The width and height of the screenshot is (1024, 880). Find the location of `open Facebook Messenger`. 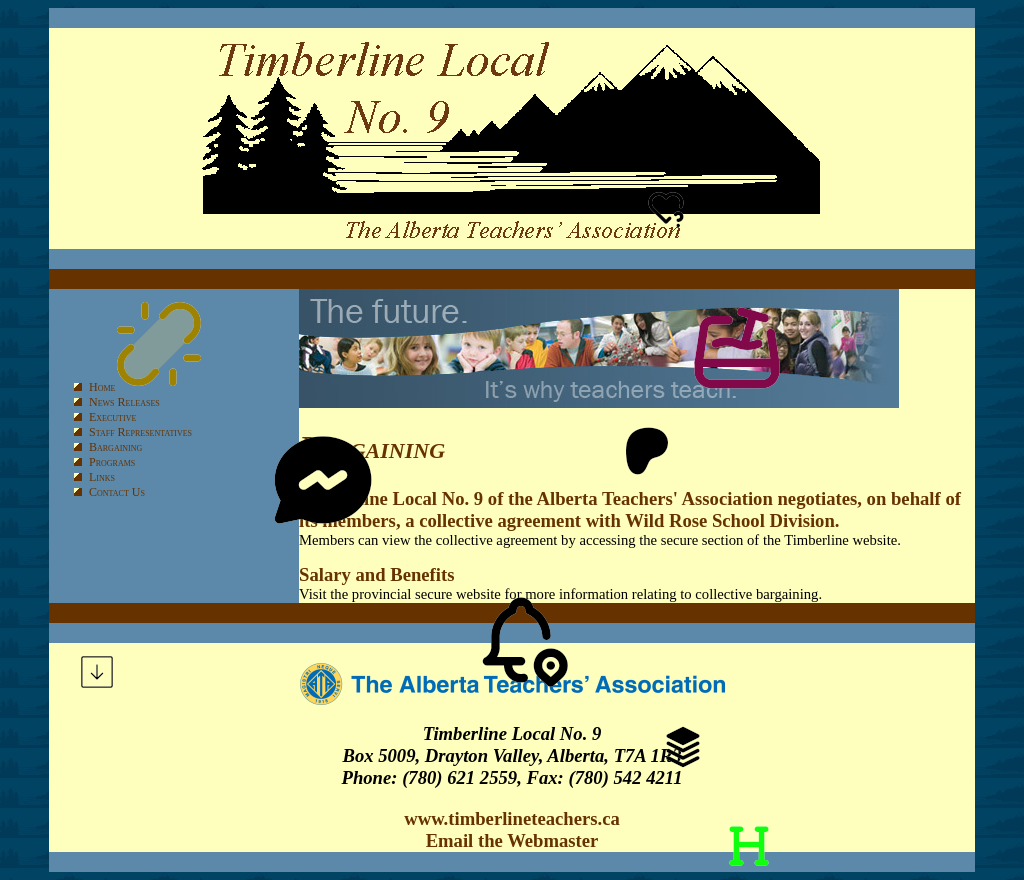

open Facebook Messenger is located at coordinates (323, 480).